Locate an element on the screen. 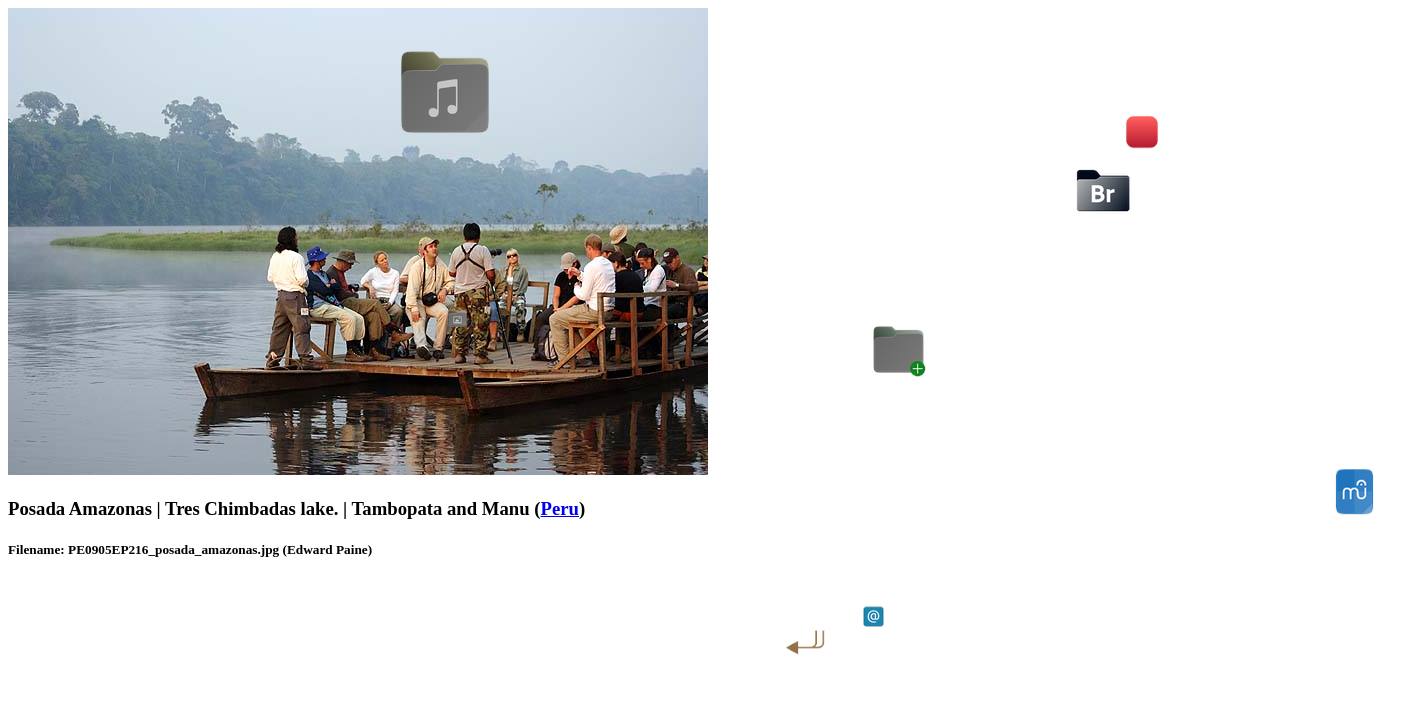 This screenshot has width=1409, height=720. create a new folder is located at coordinates (898, 349).